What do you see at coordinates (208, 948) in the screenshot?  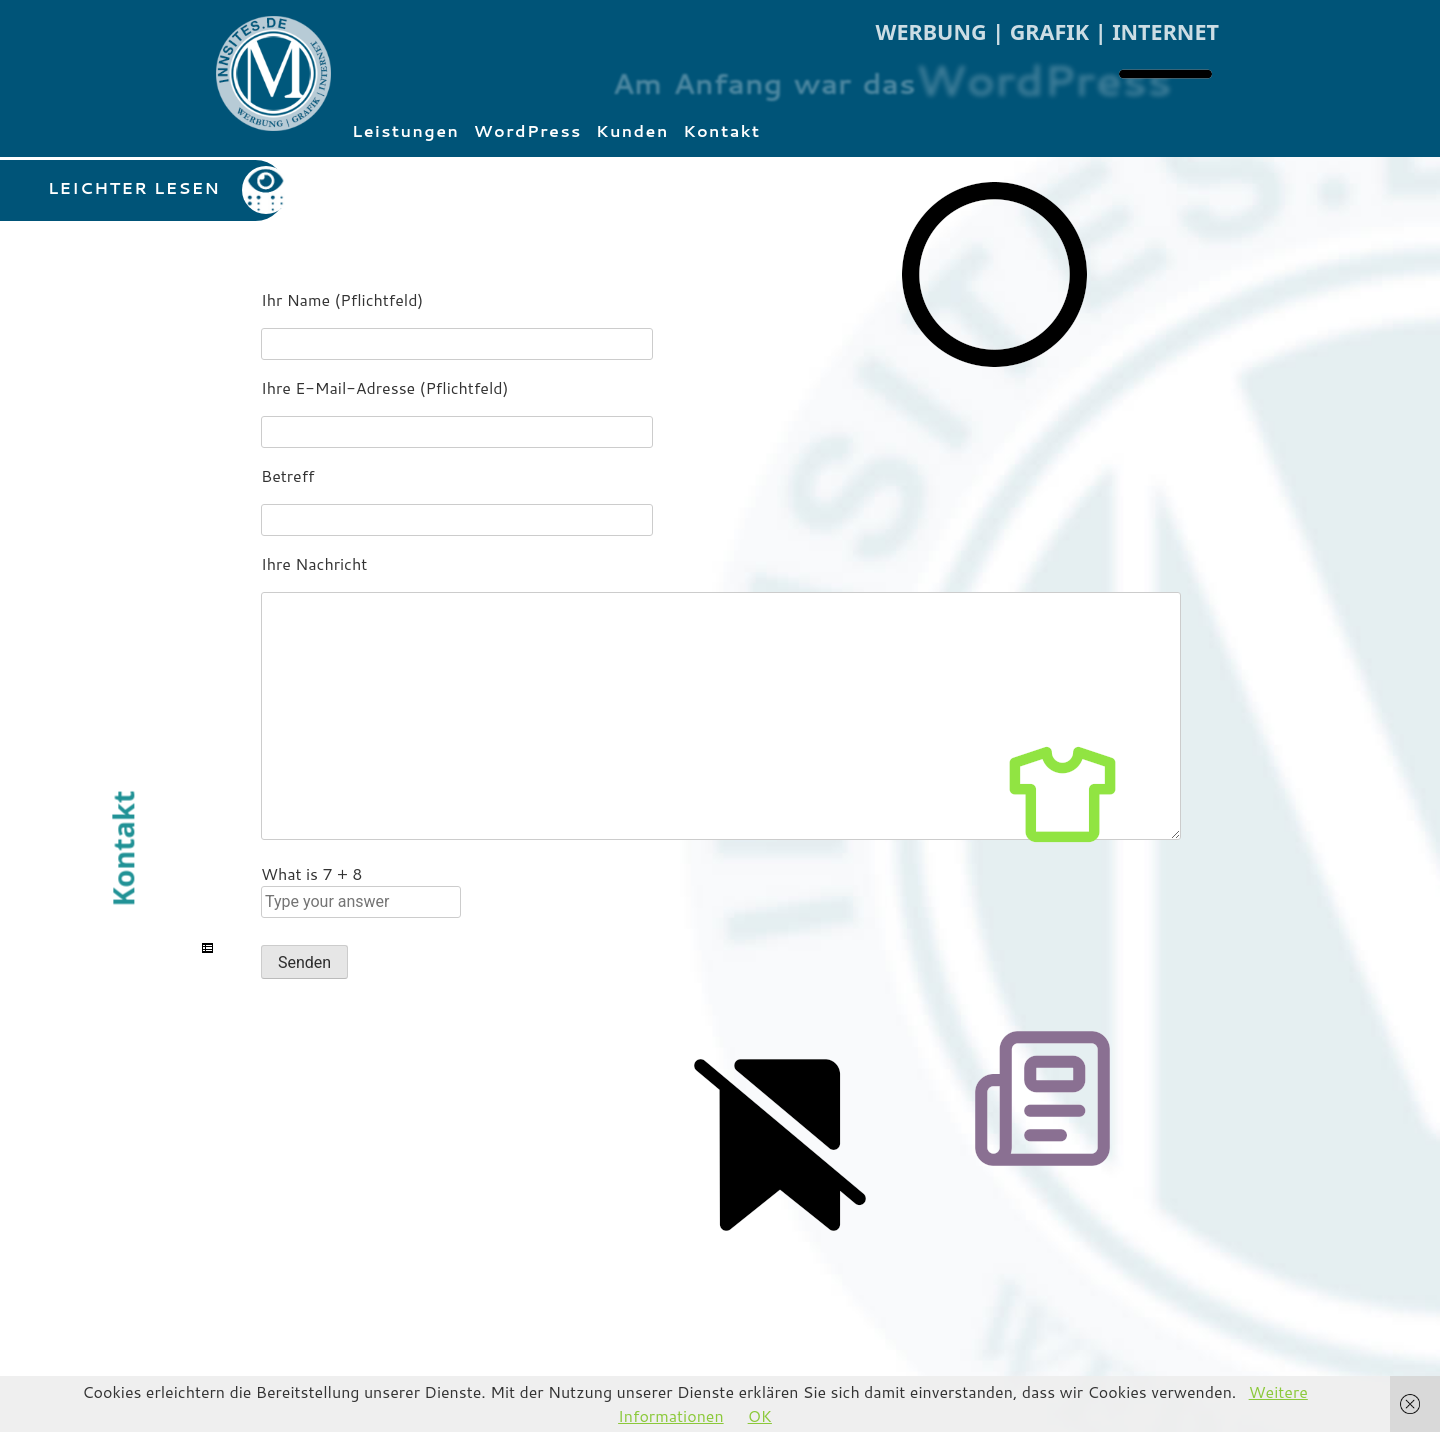 I see `switch to list view` at bounding box center [208, 948].